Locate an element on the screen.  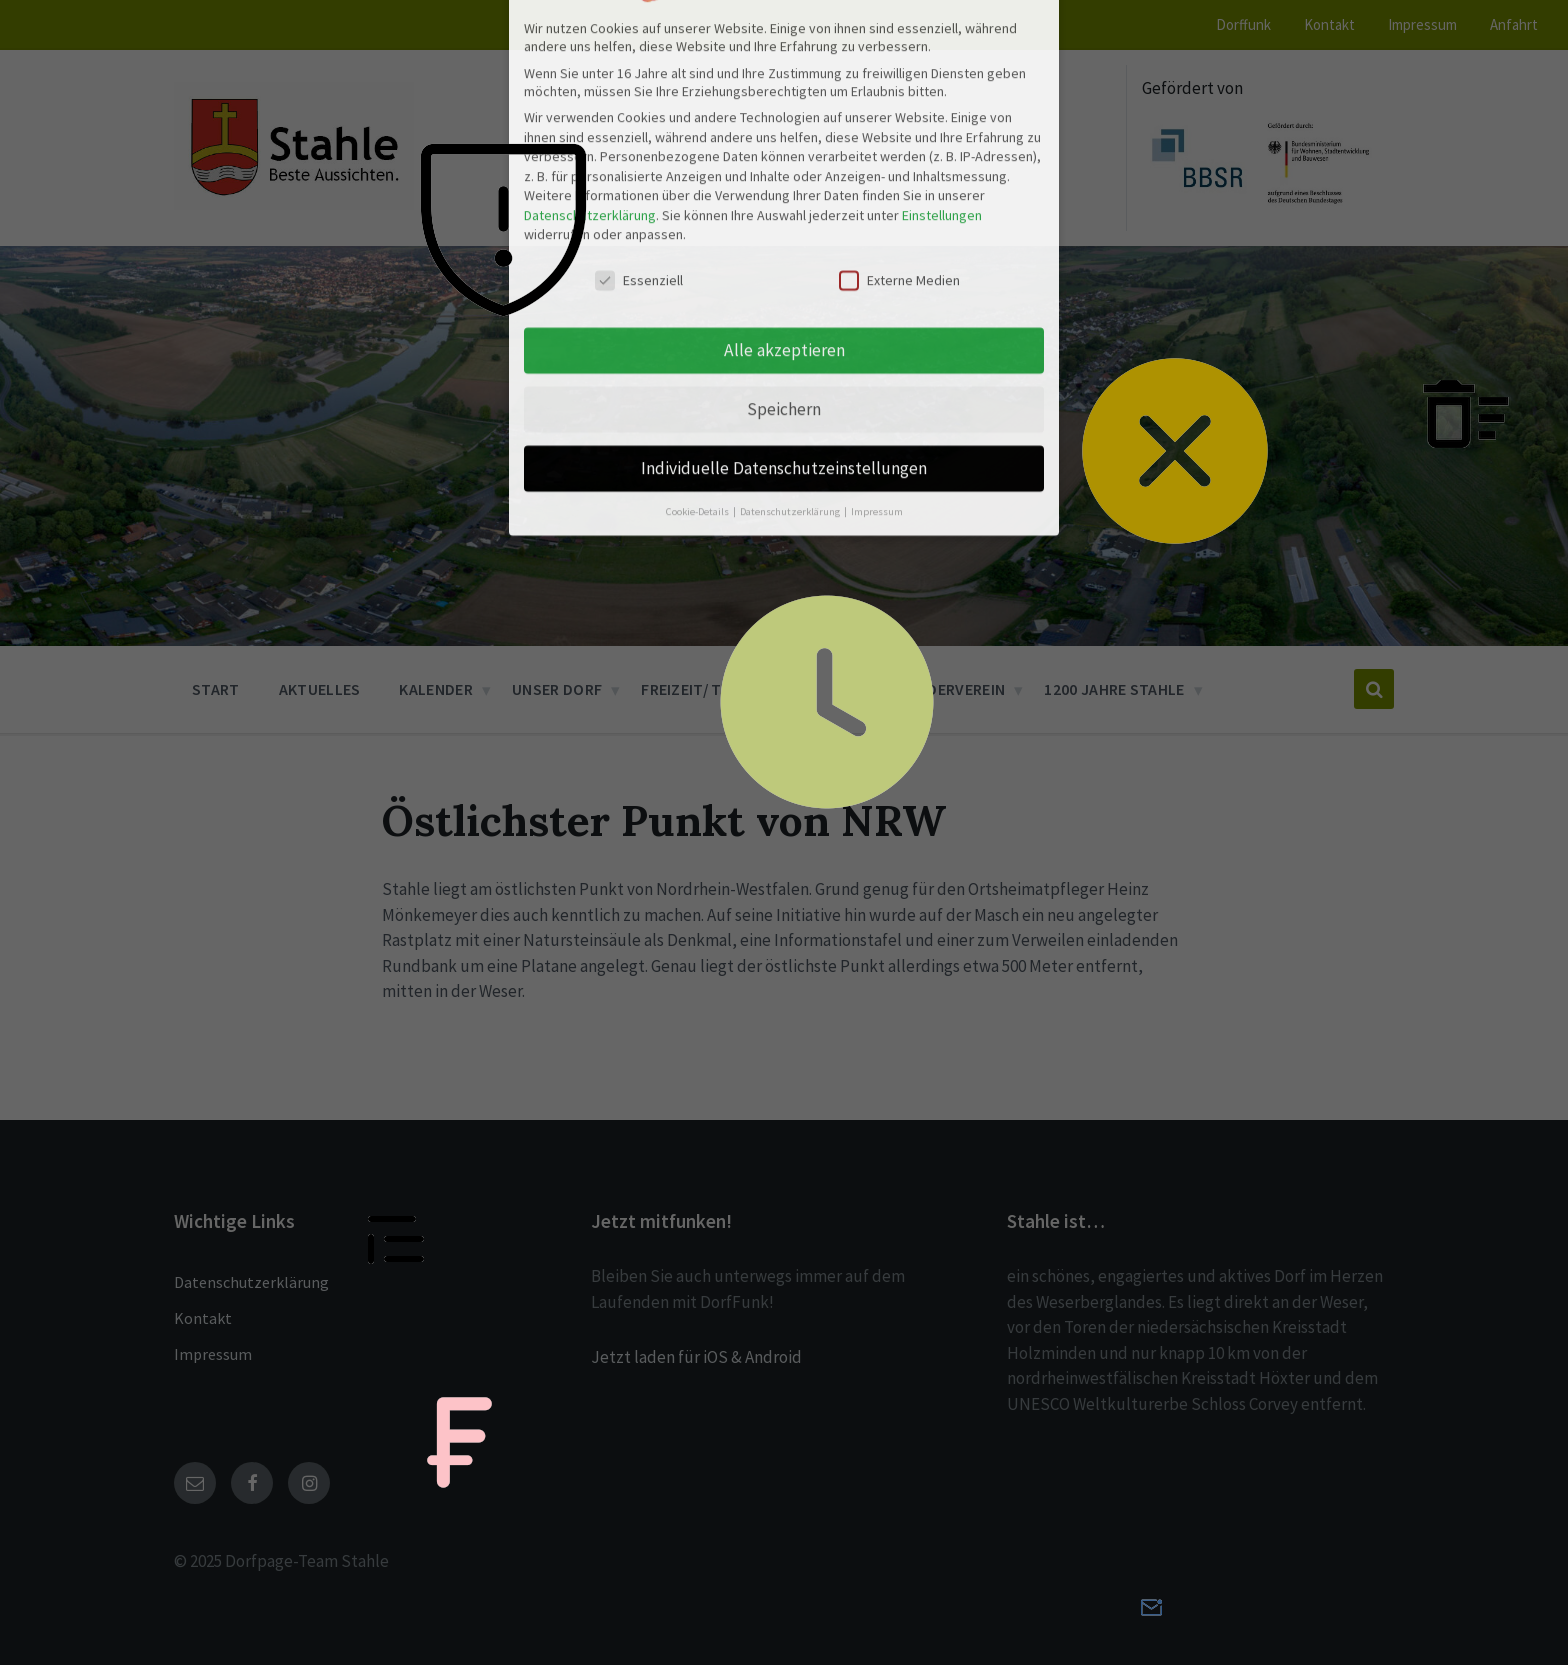
view time or clock settings is located at coordinates (827, 702).